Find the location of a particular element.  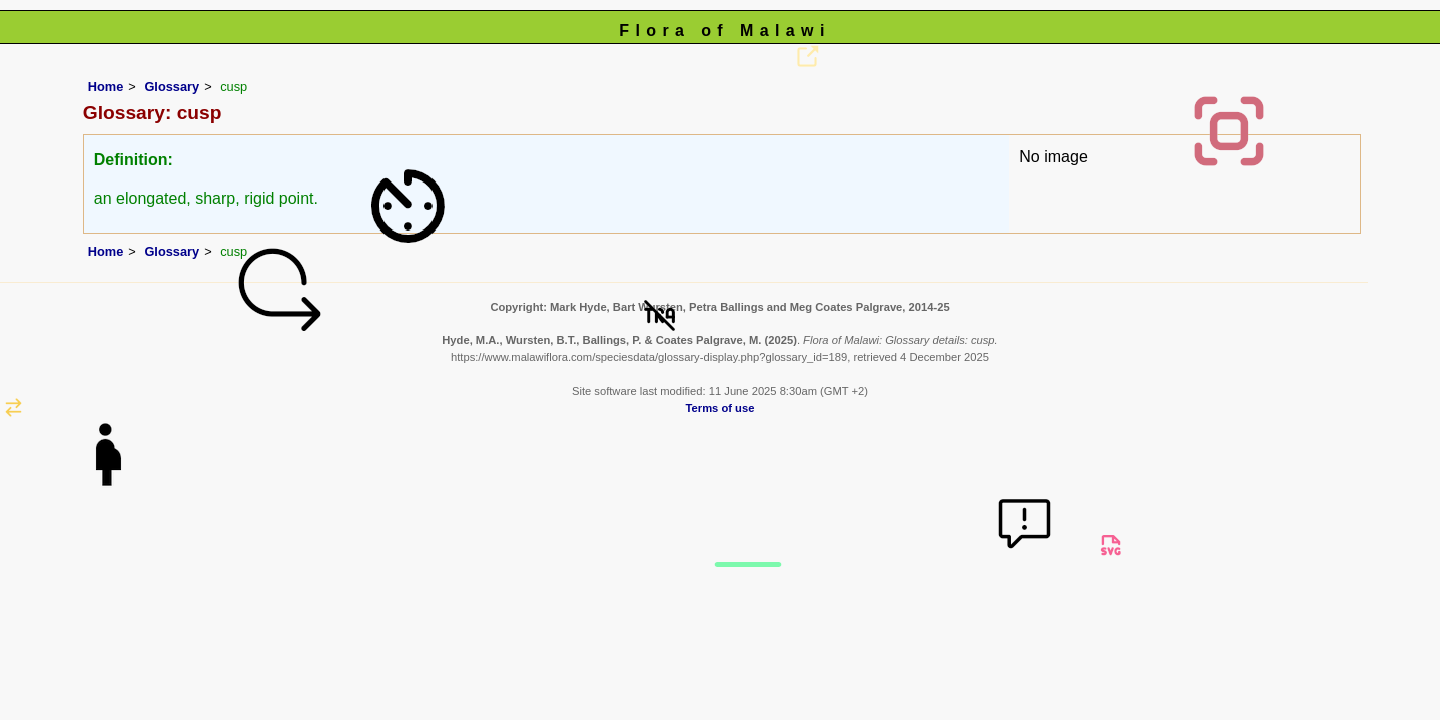

switch between two views or modes is located at coordinates (13, 407).